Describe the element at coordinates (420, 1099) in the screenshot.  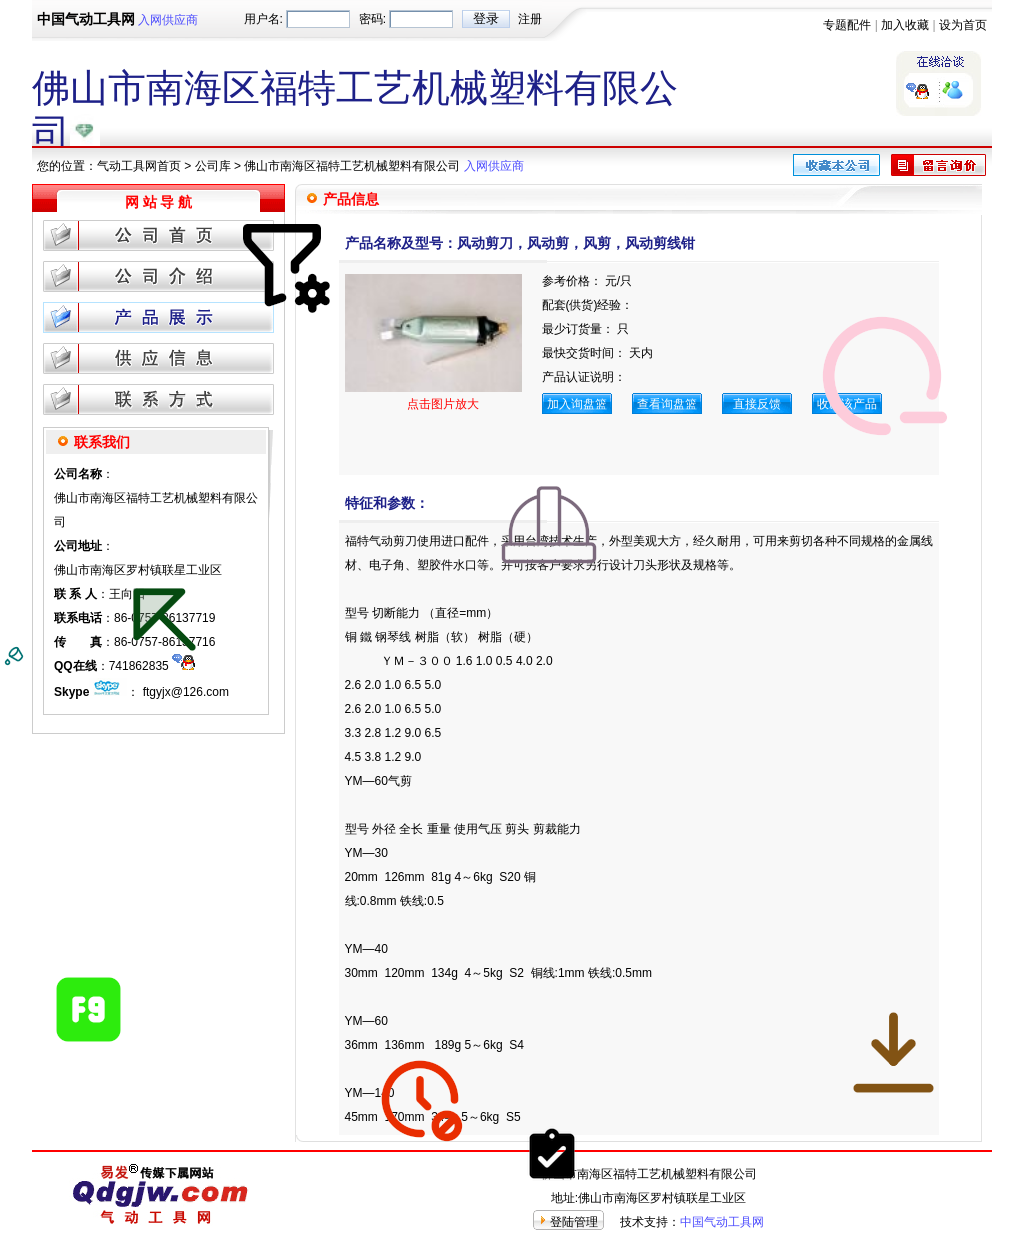
I see `cancel a scheduled event or timer` at that location.